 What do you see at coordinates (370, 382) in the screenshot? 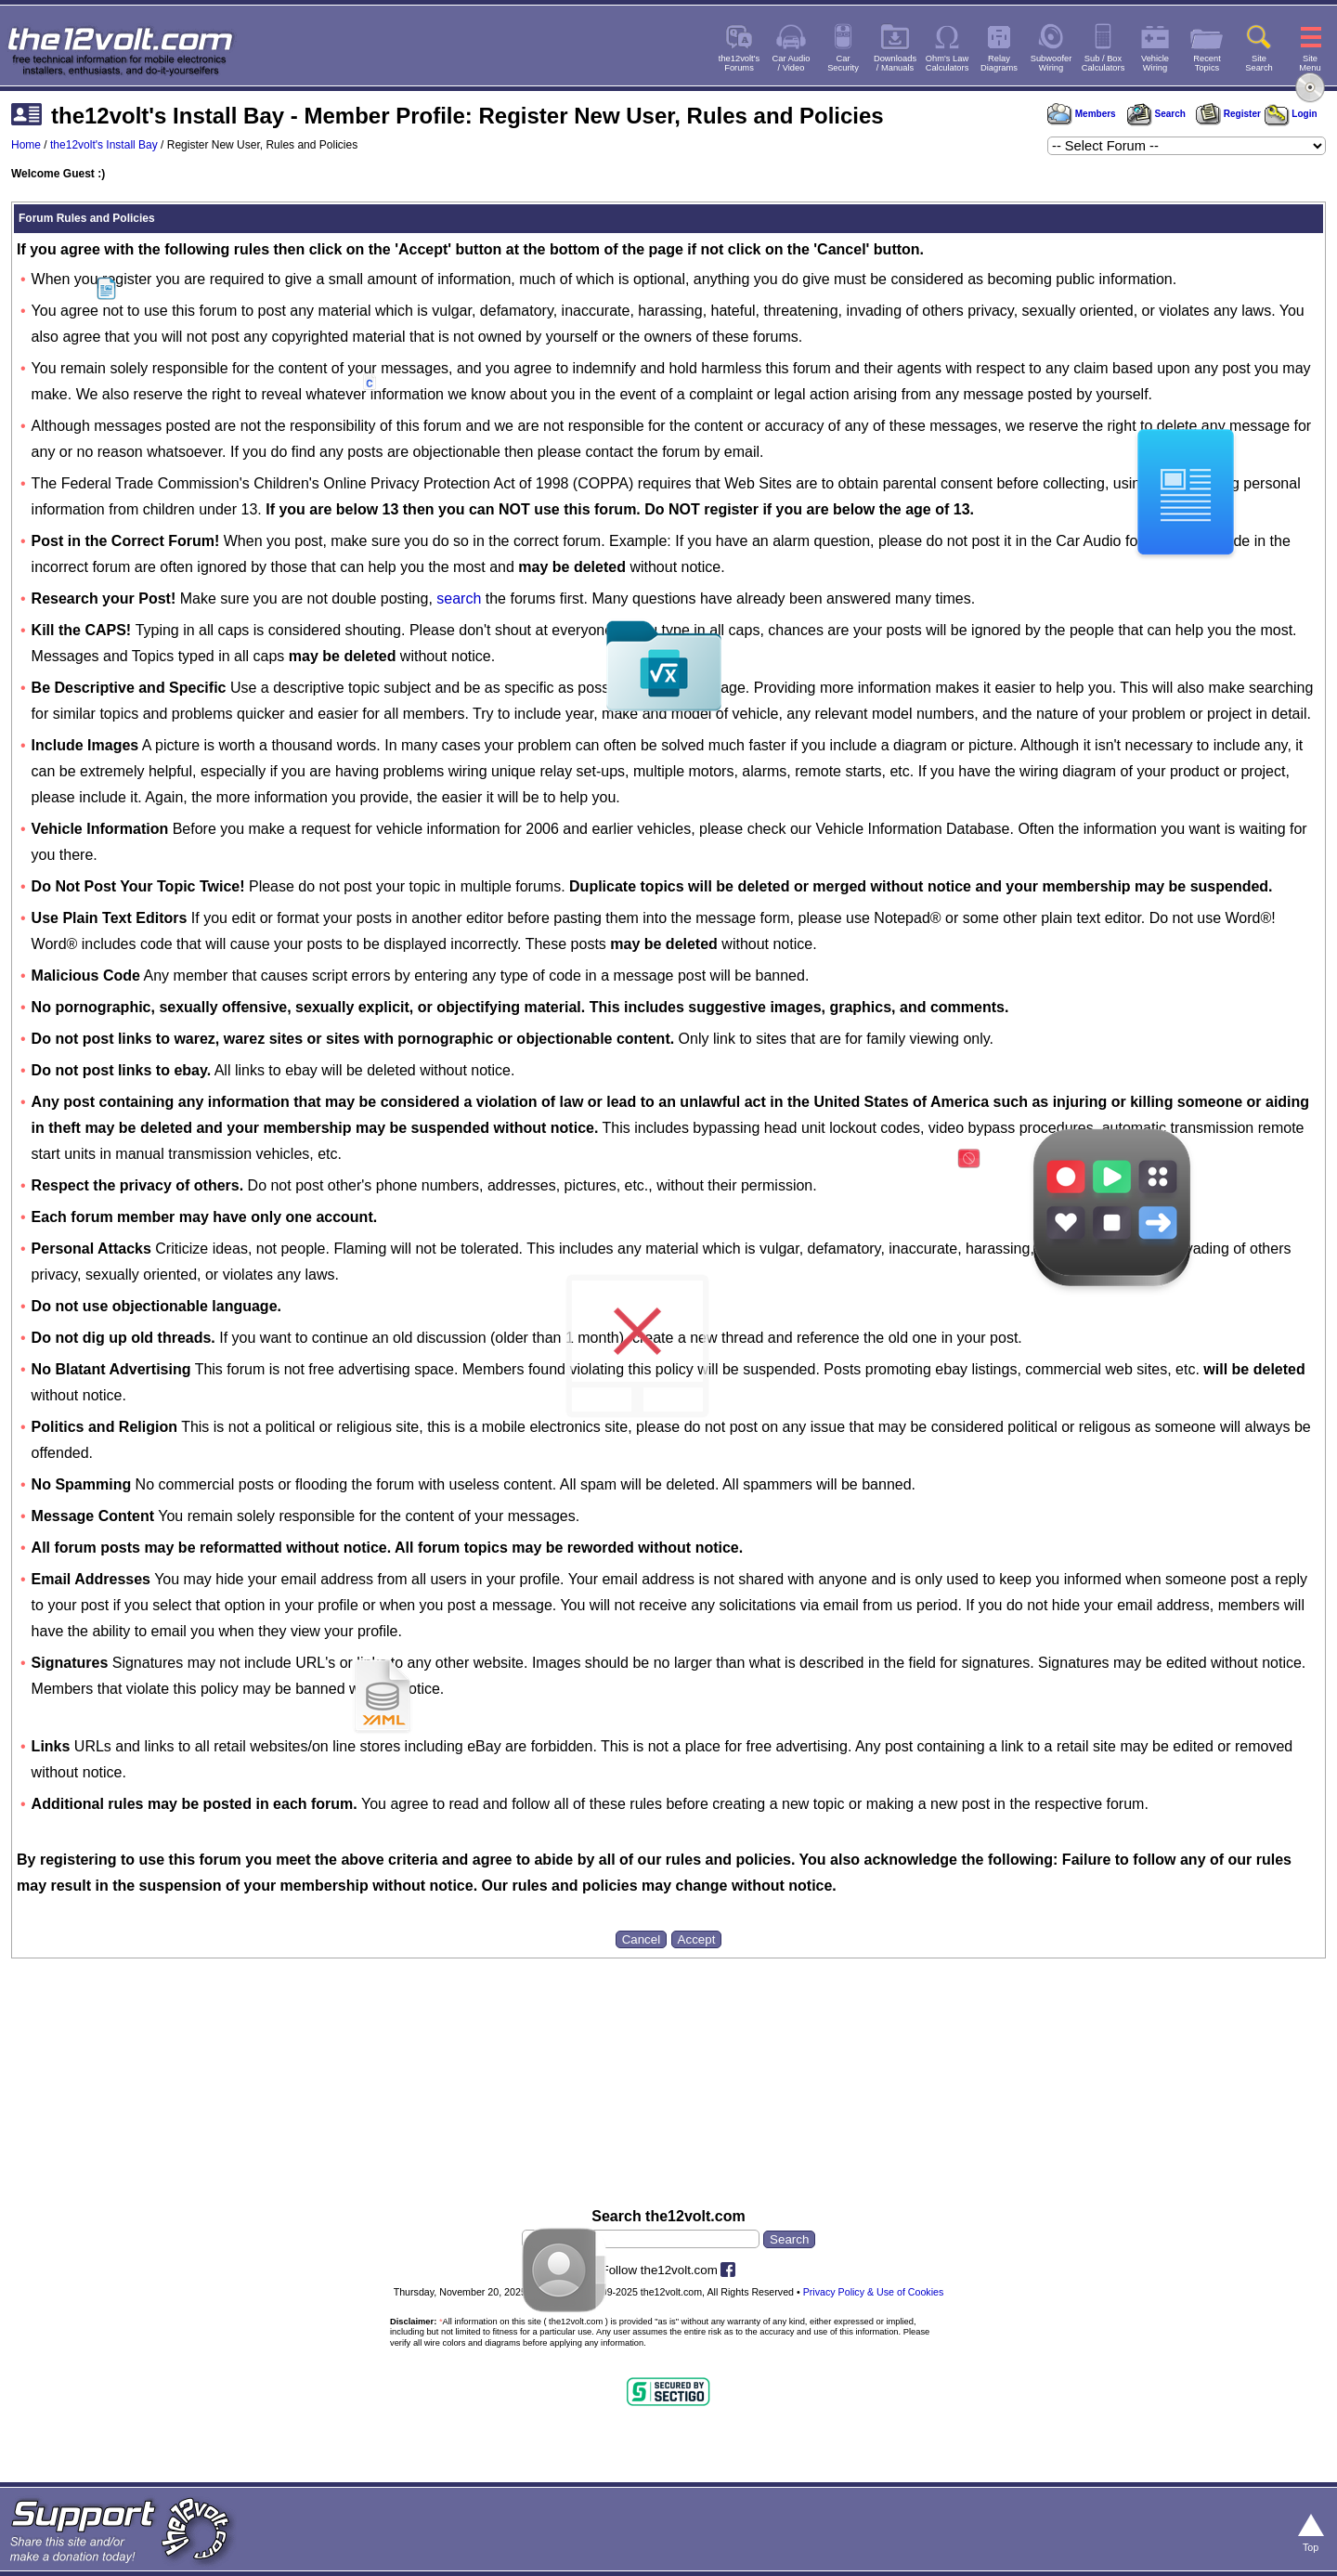
I see `a C programming language source file` at bounding box center [370, 382].